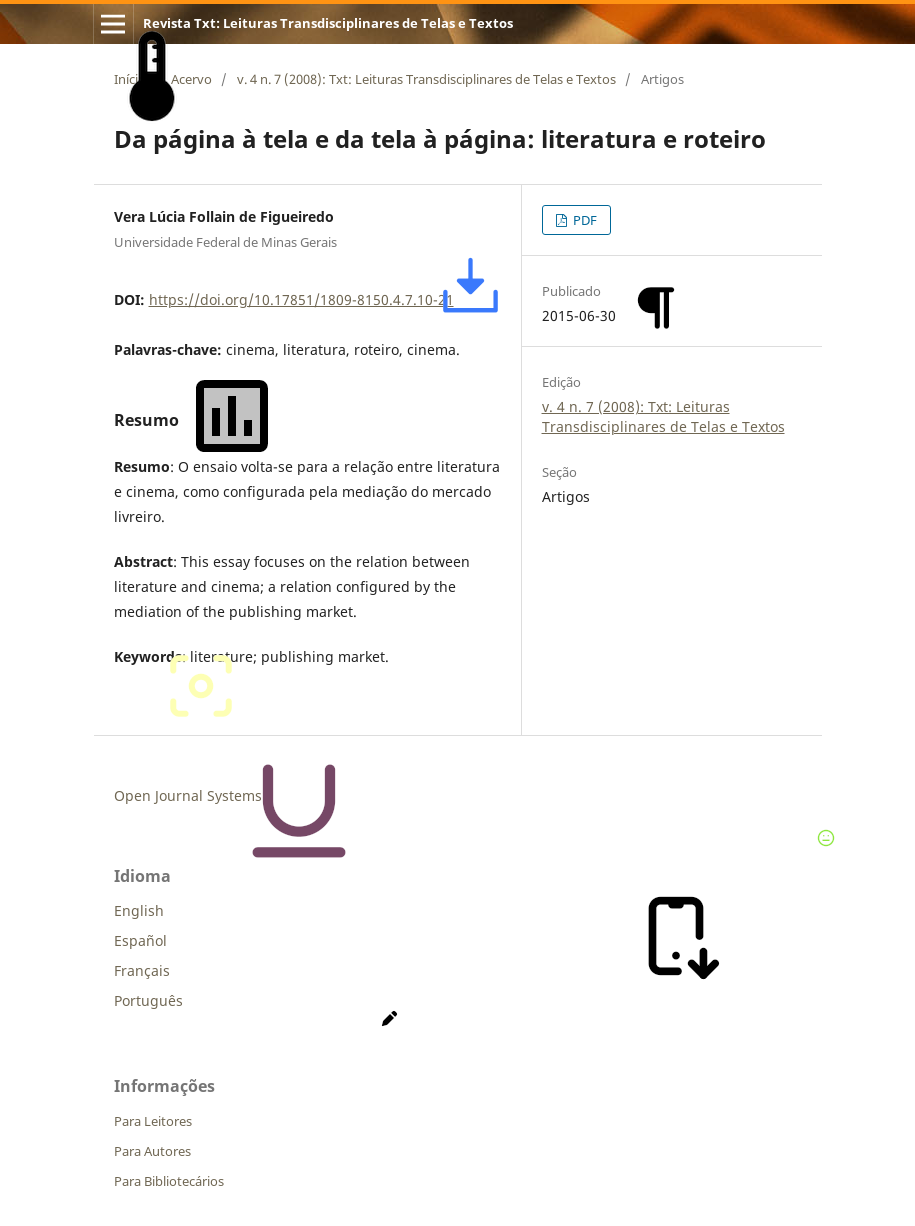  What do you see at coordinates (299, 811) in the screenshot?
I see `apply underline formatting to selected text` at bounding box center [299, 811].